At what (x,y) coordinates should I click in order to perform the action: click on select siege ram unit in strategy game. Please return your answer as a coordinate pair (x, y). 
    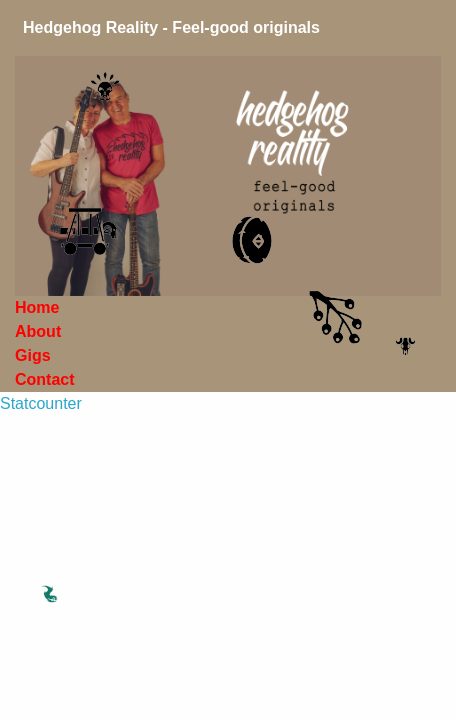
    Looking at the image, I should click on (88, 231).